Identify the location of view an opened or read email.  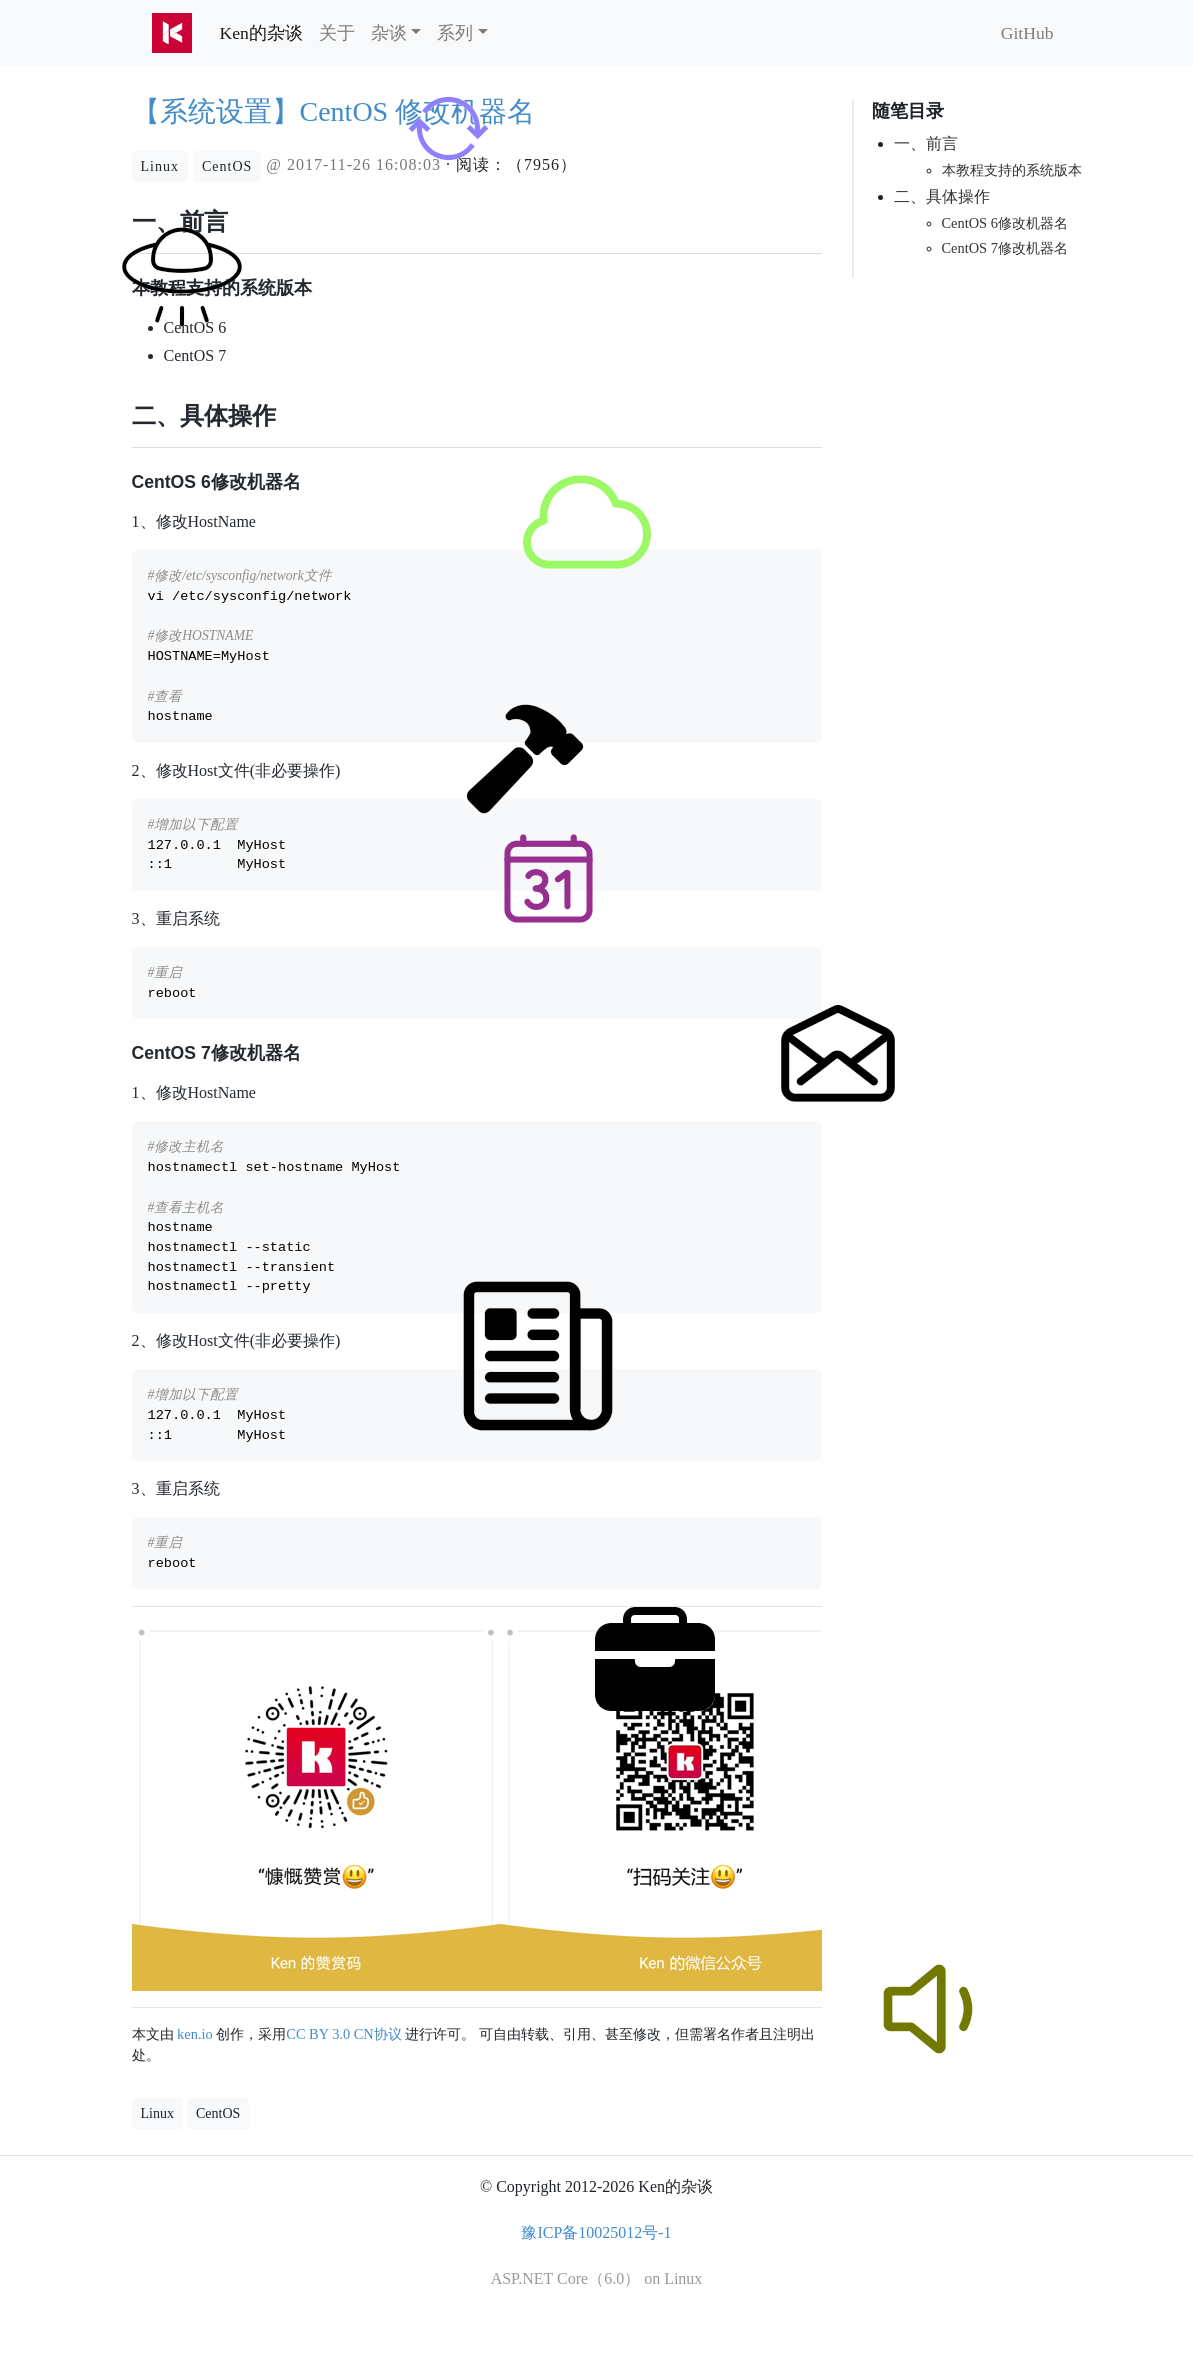
(838, 1053).